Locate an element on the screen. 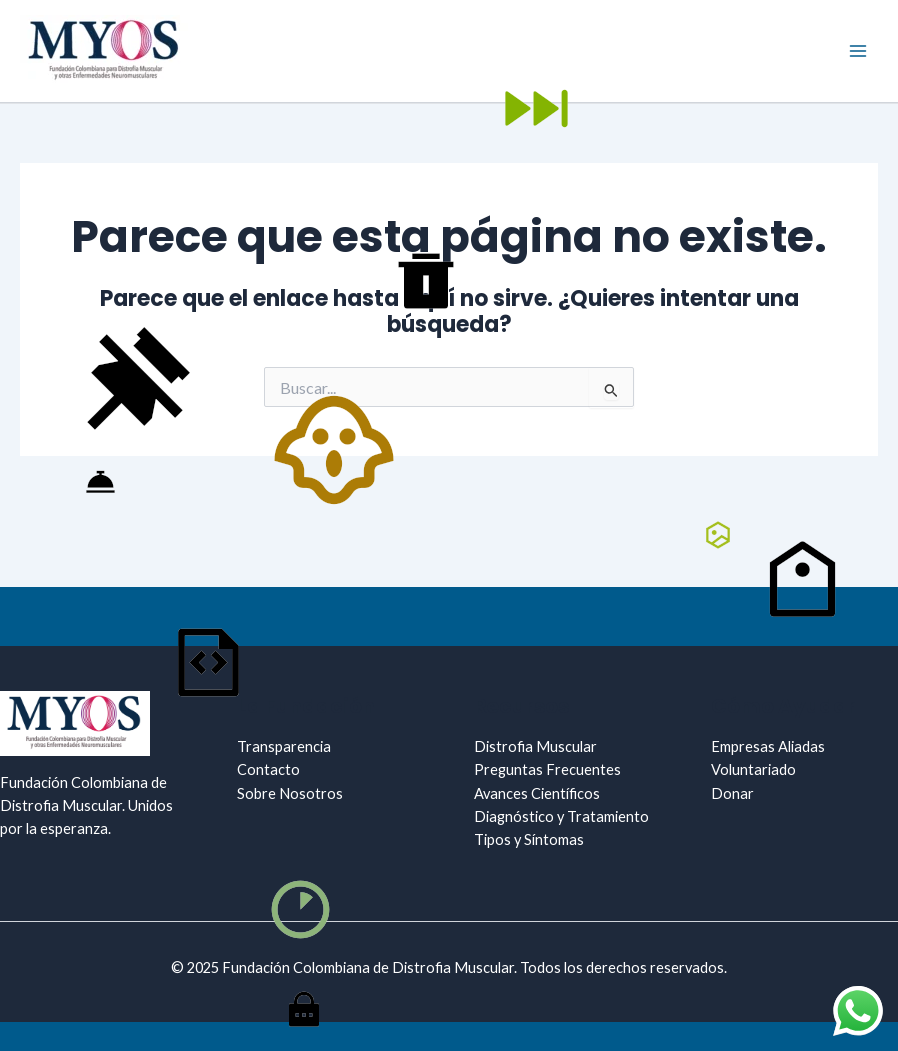 This screenshot has height=1051, width=898. skip to the end of the track is located at coordinates (536, 108).